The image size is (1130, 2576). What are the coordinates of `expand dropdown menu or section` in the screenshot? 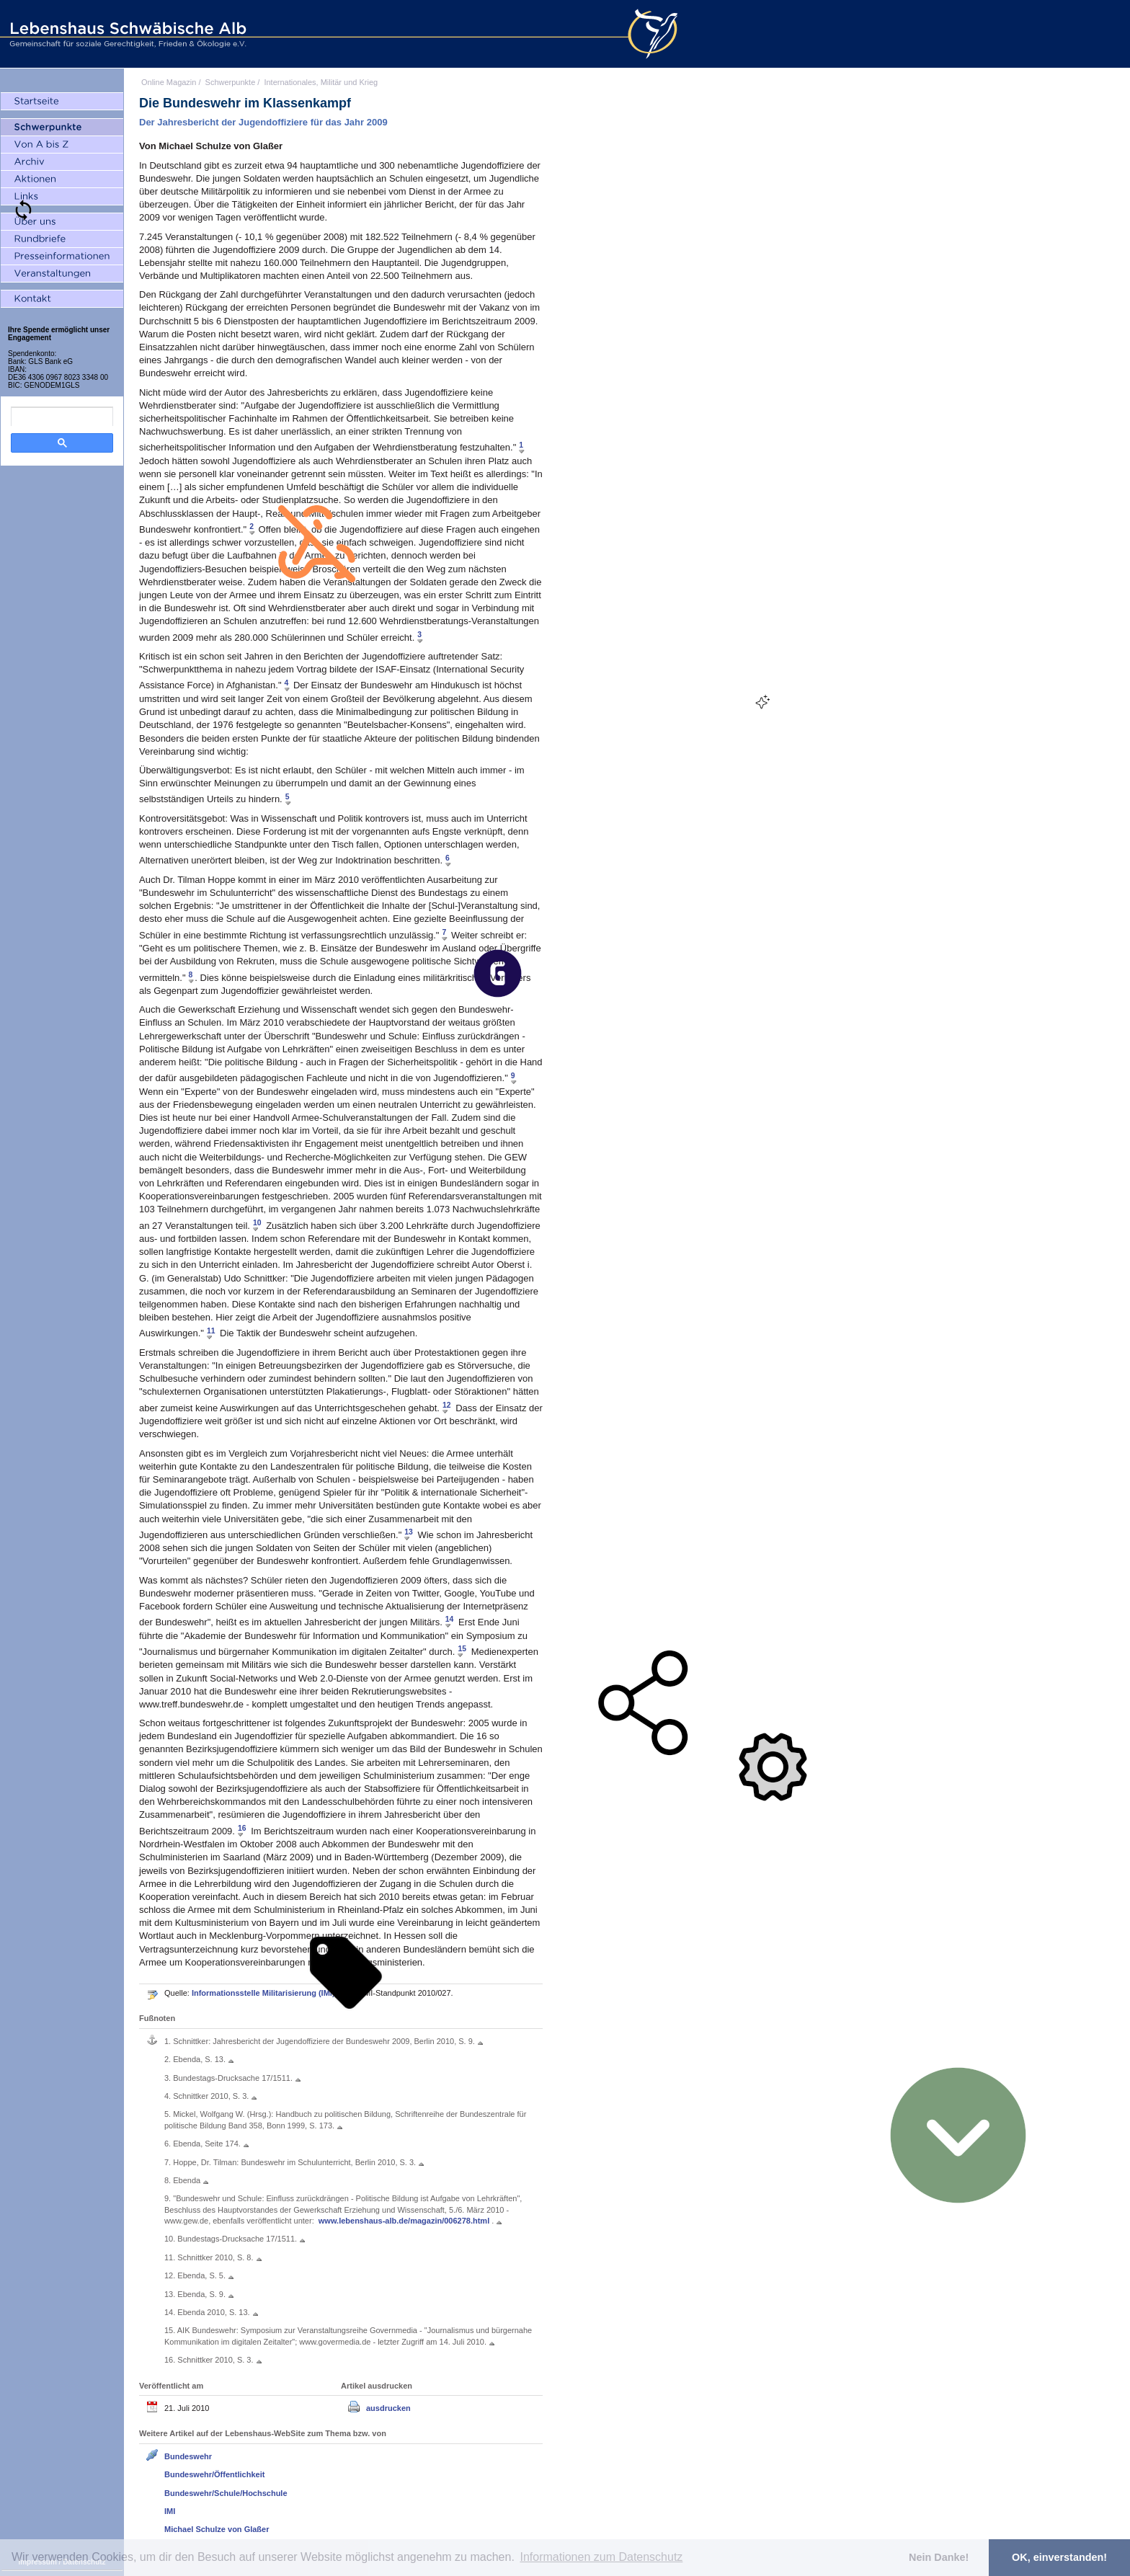 It's located at (958, 2135).